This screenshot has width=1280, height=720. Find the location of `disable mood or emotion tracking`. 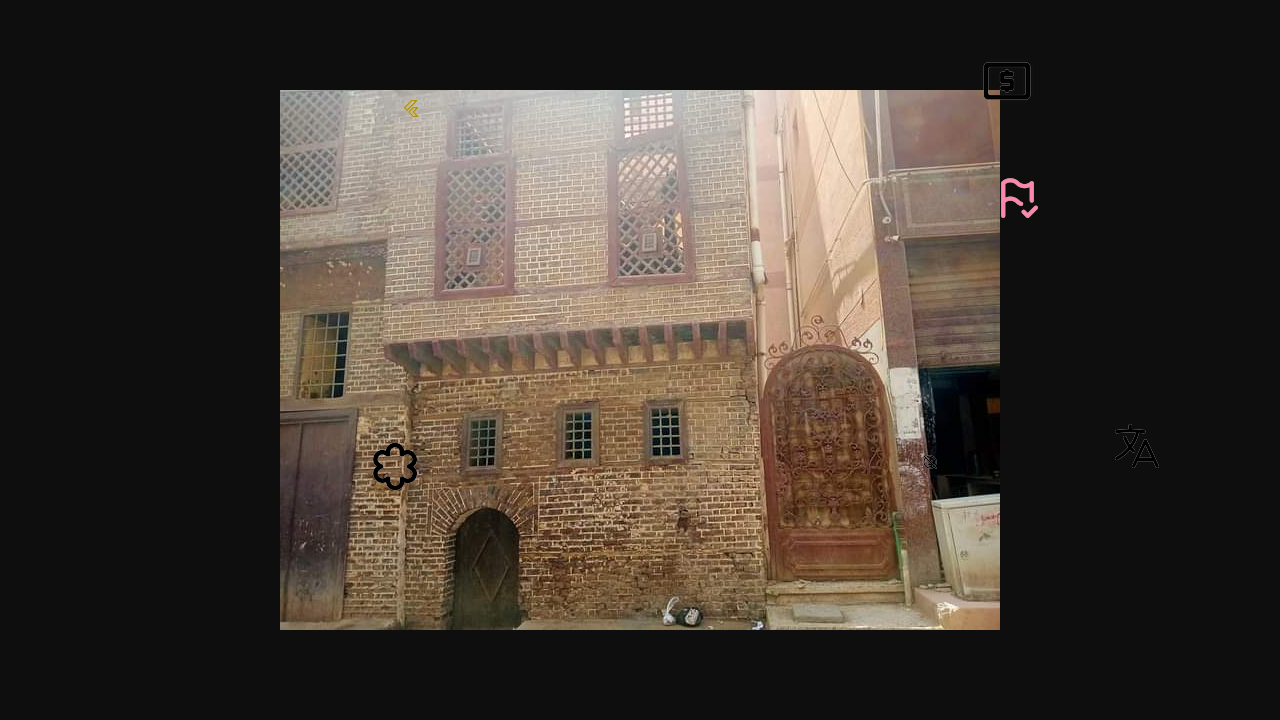

disable mood or emotion tracking is located at coordinates (930, 462).